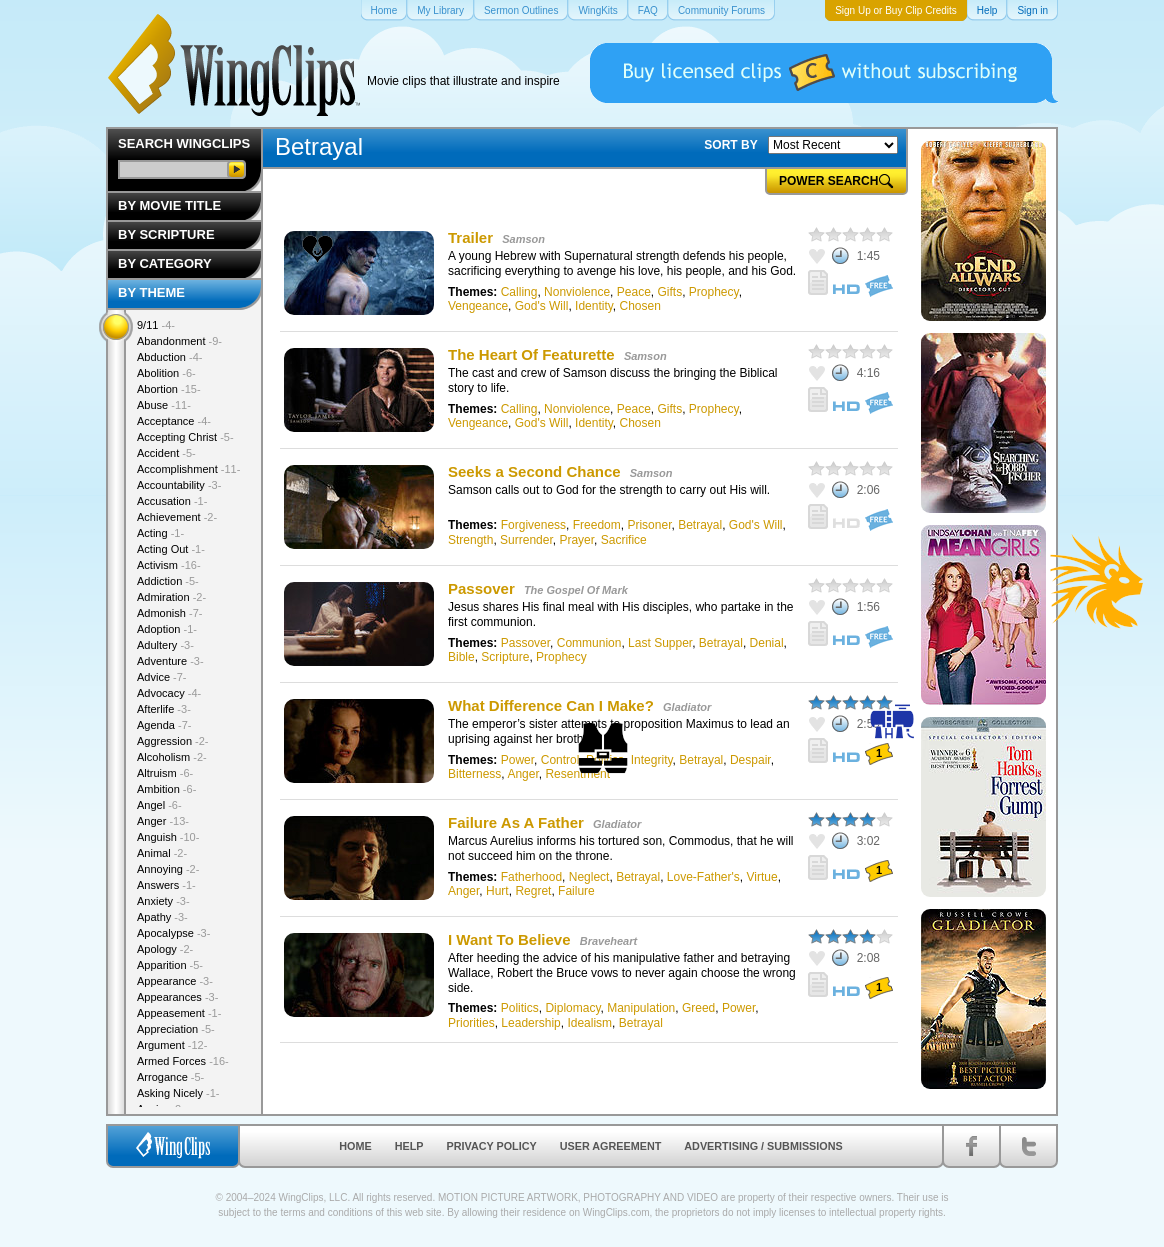  What do you see at coordinates (603, 748) in the screenshot?
I see `access safety equipment or gear settings` at bounding box center [603, 748].